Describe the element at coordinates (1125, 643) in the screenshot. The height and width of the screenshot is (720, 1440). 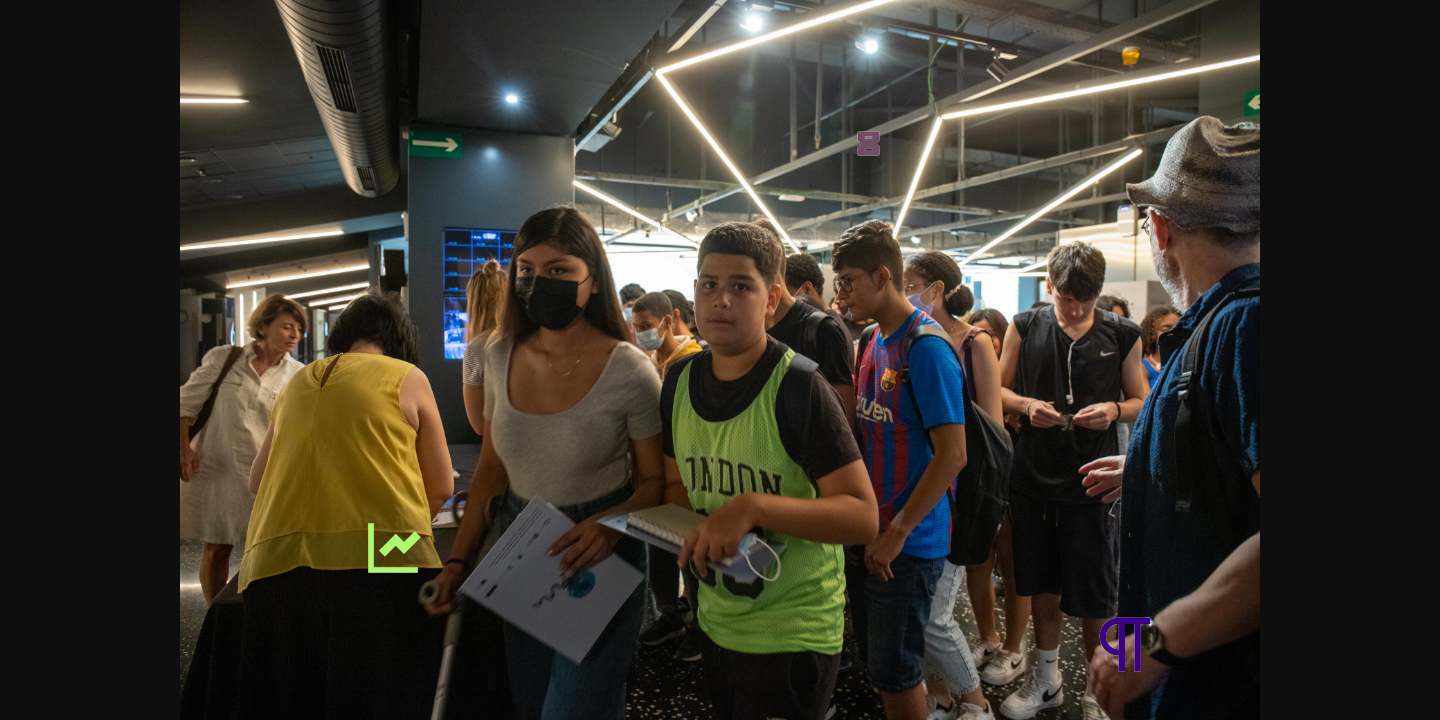
I see `insert a paragraph break` at that location.